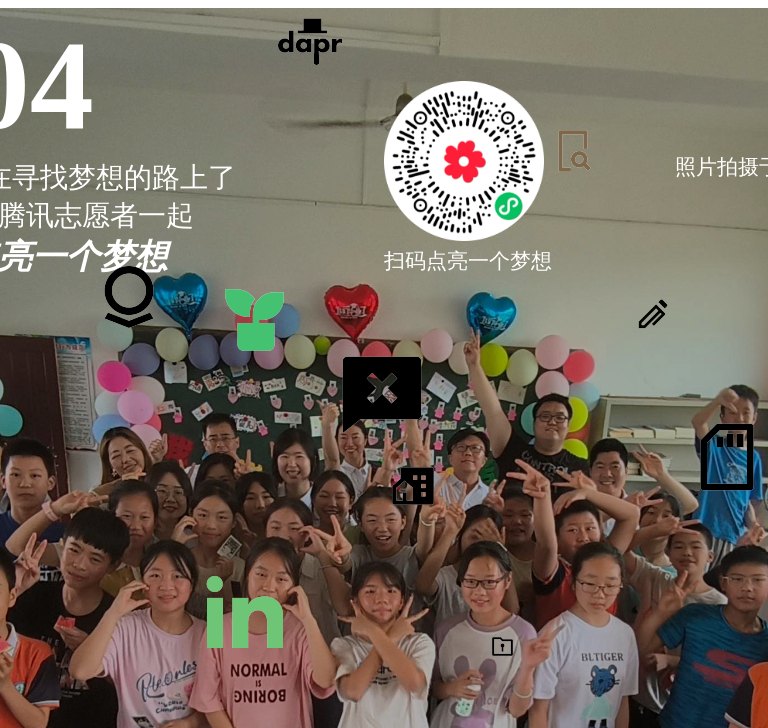  I want to click on delete a conversation, so click(382, 392).